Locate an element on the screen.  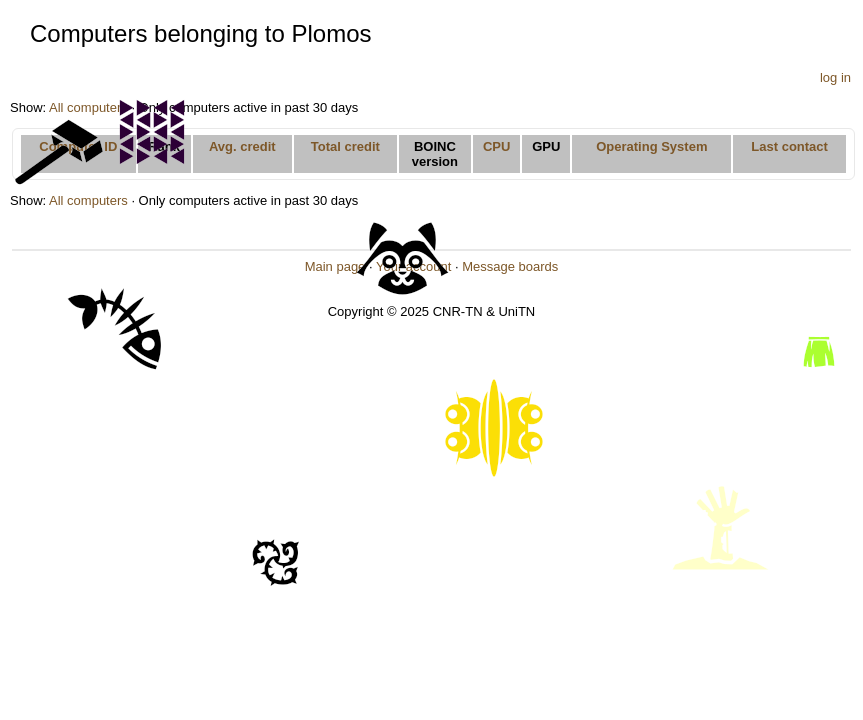
decorative geometric pattern element is located at coordinates (152, 132).